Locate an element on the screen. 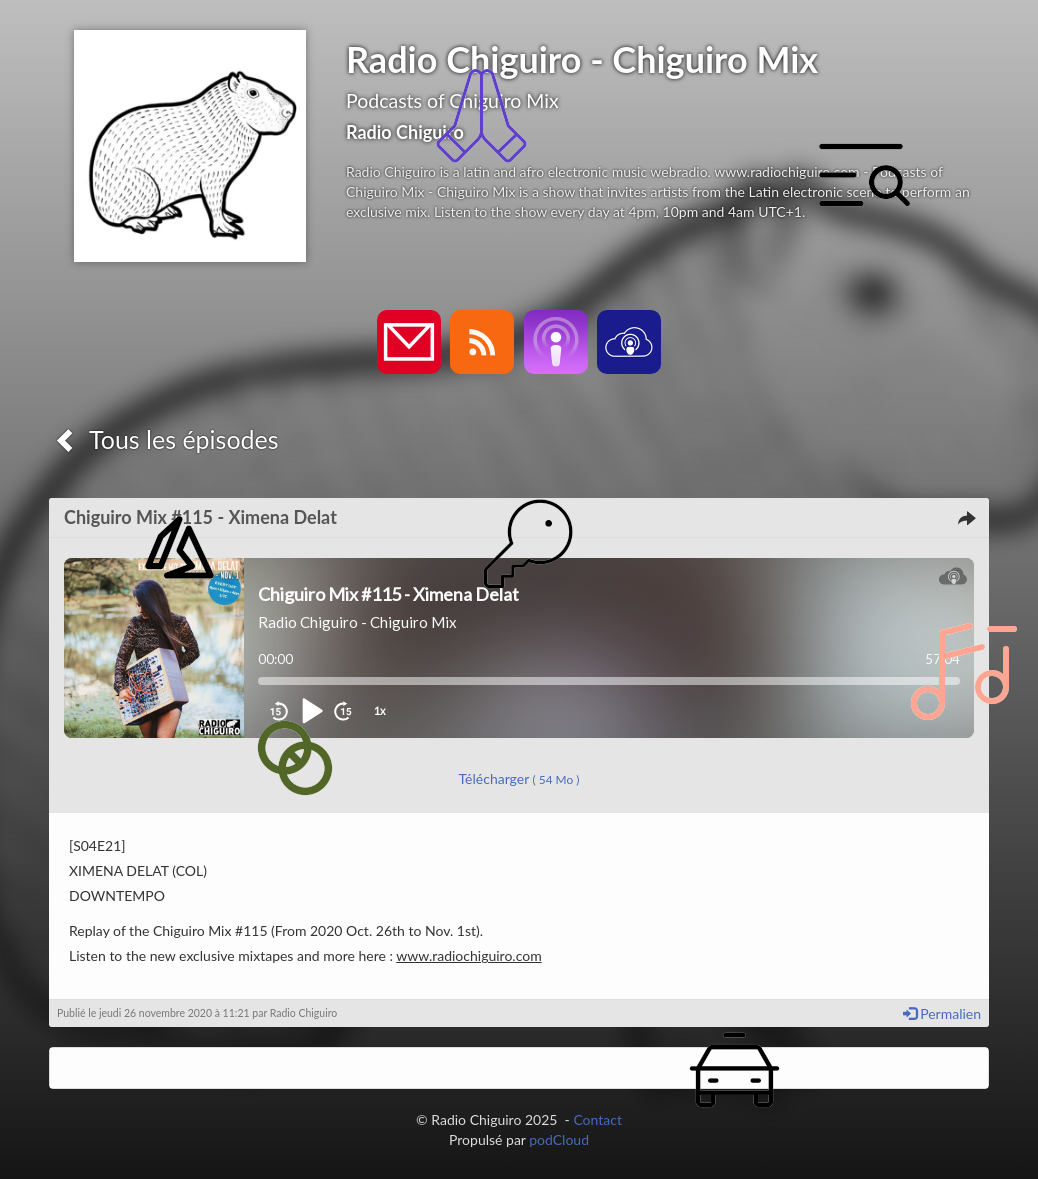 Image resolution: width=1038 pixels, height=1179 pixels. express gratitude or thanks is located at coordinates (481, 117).